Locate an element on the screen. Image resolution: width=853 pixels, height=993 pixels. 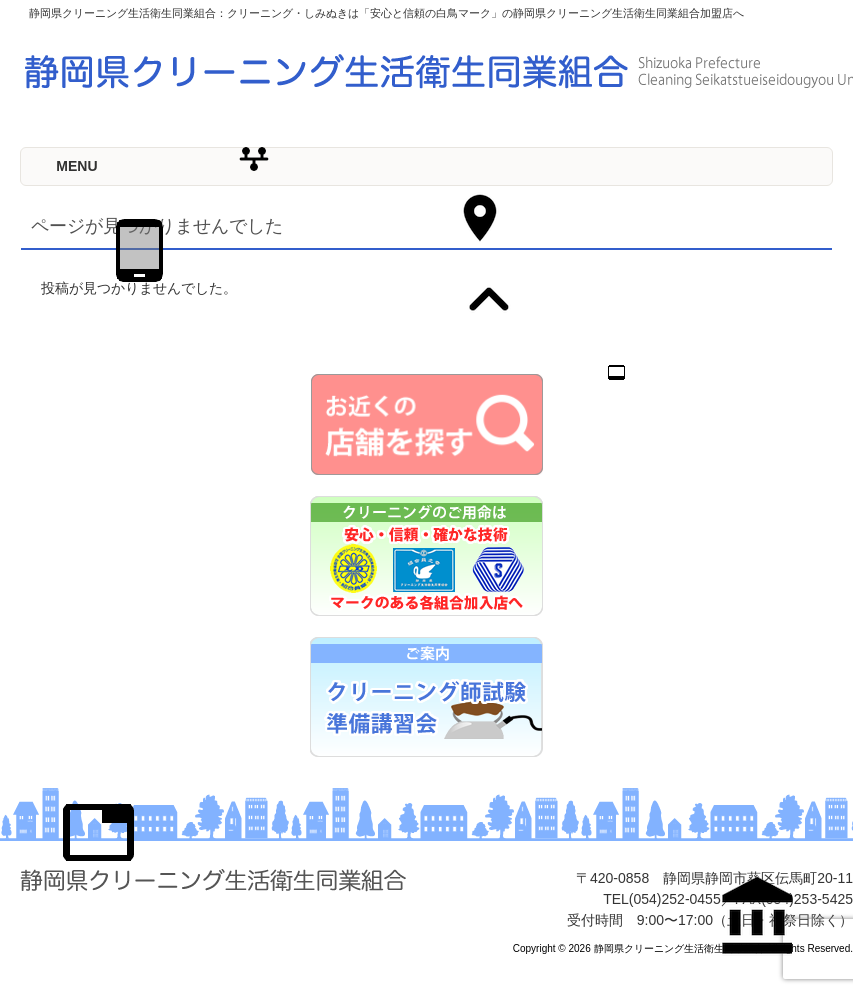
collapse an expanded section is located at coordinates (489, 300).